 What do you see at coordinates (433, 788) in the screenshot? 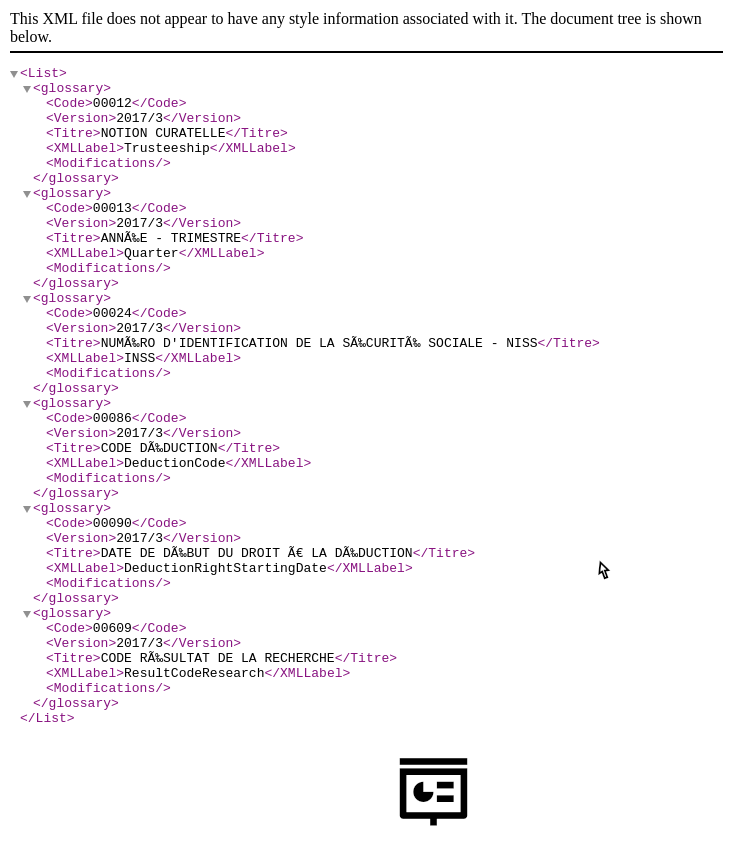
I see `start a presentation slideshow` at bounding box center [433, 788].